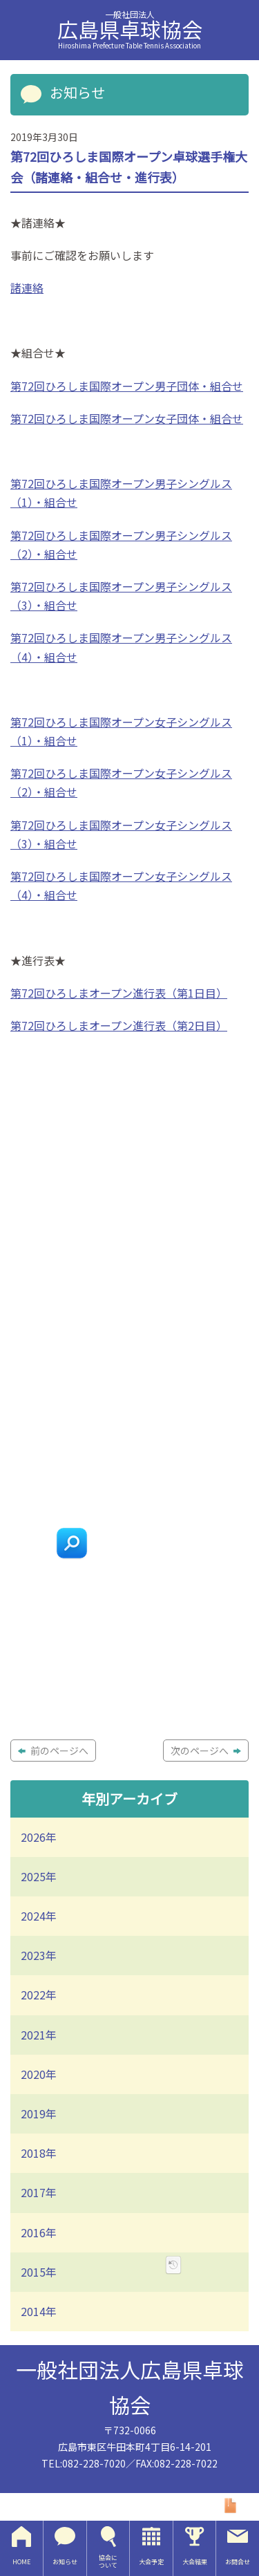  Describe the element at coordinates (173, 2265) in the screenshot. I see `a deleted file in the trash` at that location.